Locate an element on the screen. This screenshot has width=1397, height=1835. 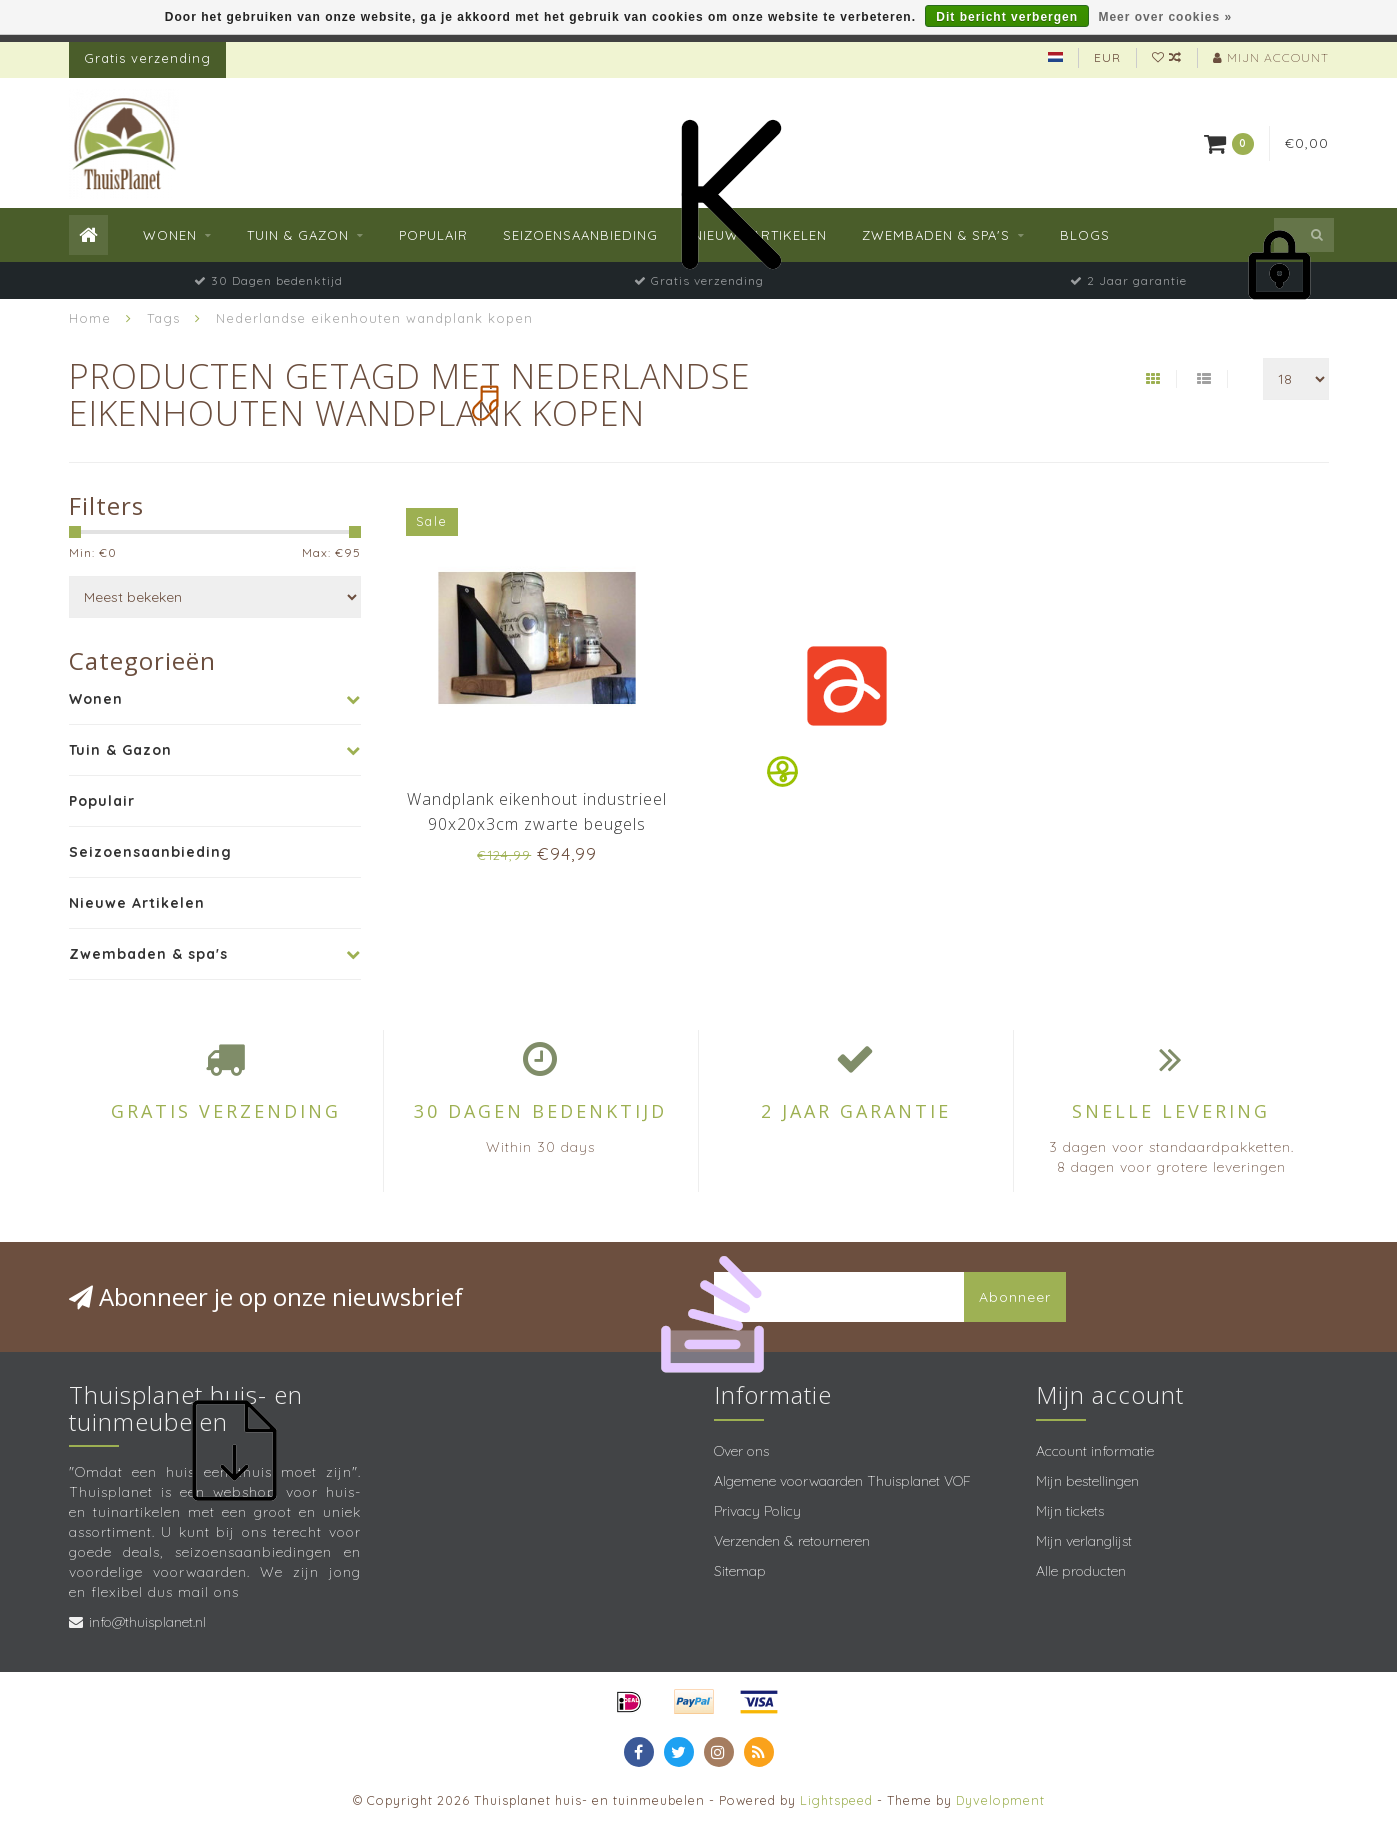
browse clothing or apparel items is located at coordinates (486, 402).